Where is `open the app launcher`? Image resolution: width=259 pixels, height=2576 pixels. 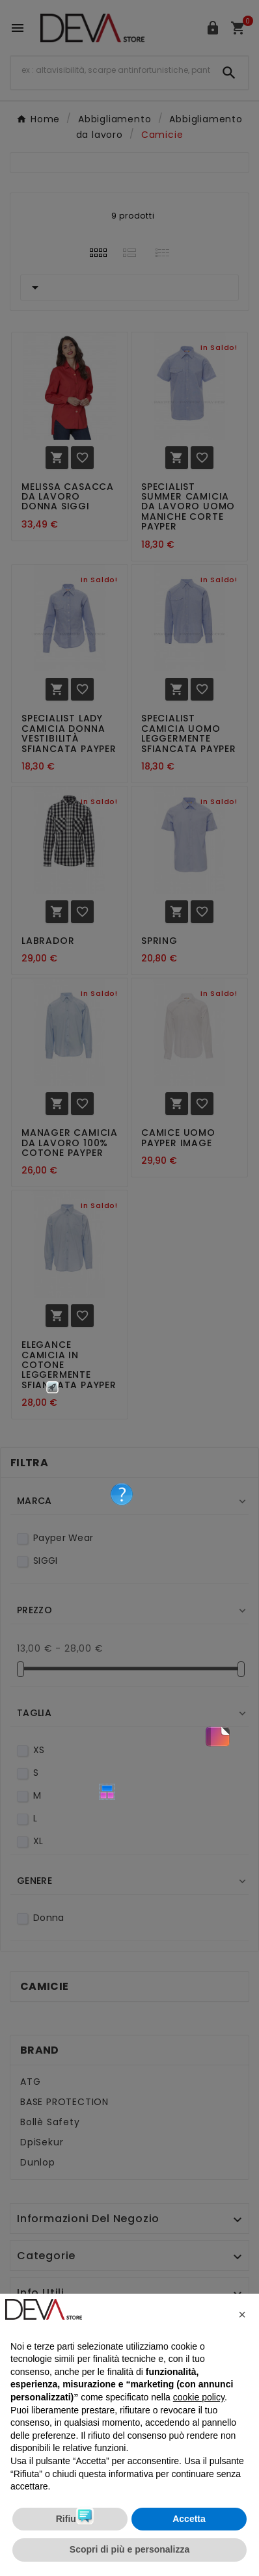
open the app launcher is located at coordinates (52, 1387).